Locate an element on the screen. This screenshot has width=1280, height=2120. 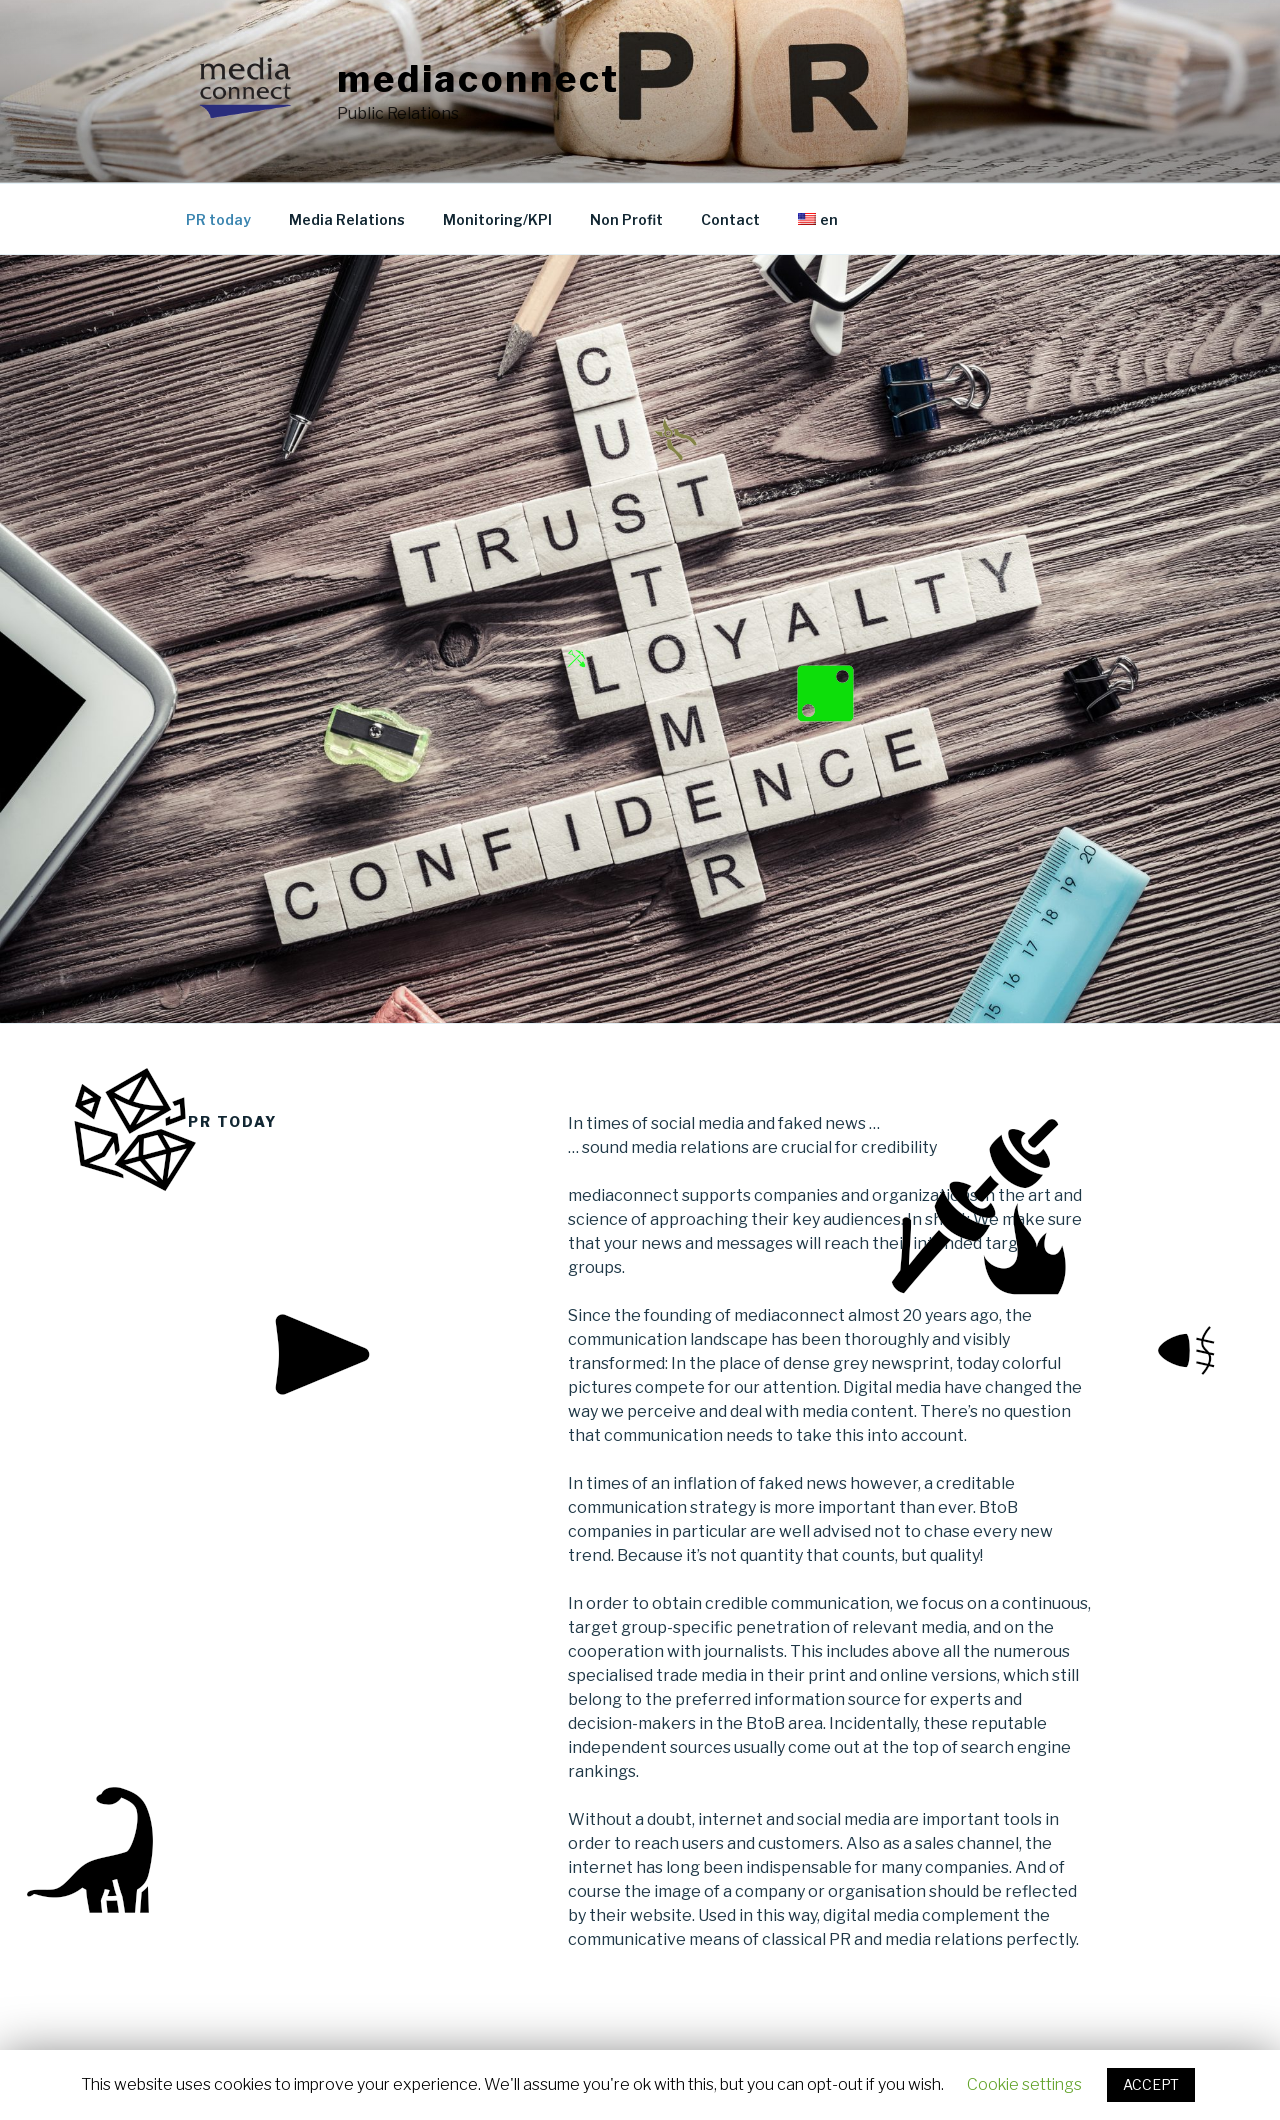
toggle fog lights on or off is located at coordinates (1186, 1350).